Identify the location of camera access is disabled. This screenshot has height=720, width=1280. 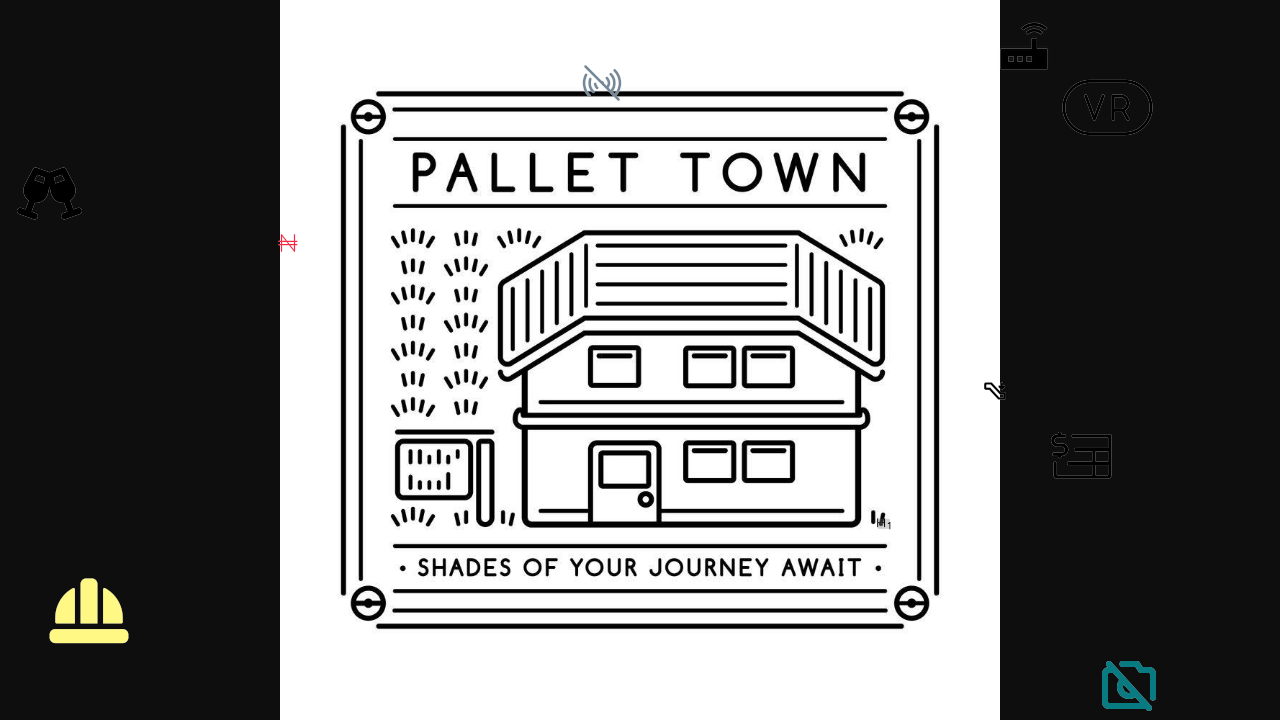
(1129, 686).